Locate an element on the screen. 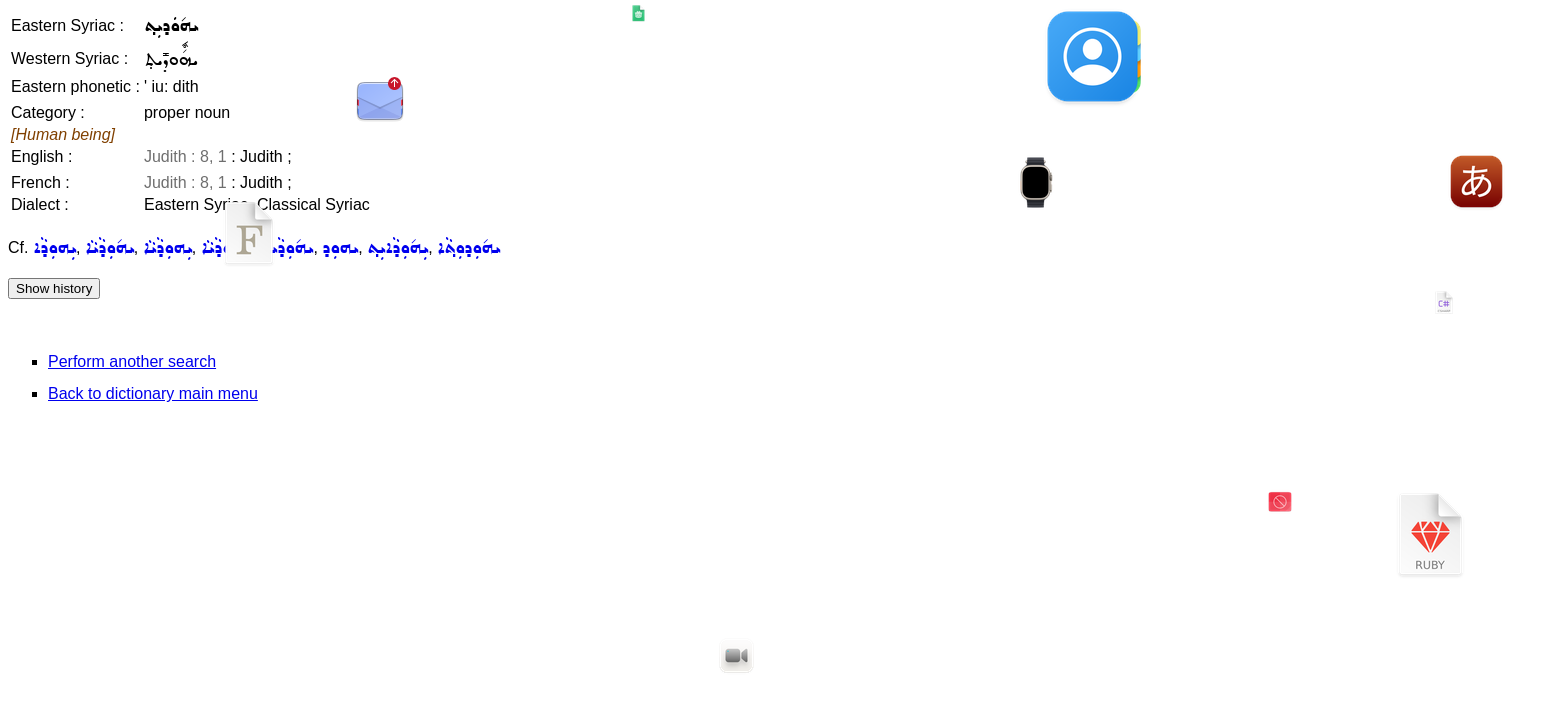 This screenshot has height=720, width=1543. send an email message is located at coordinates (380, 101).